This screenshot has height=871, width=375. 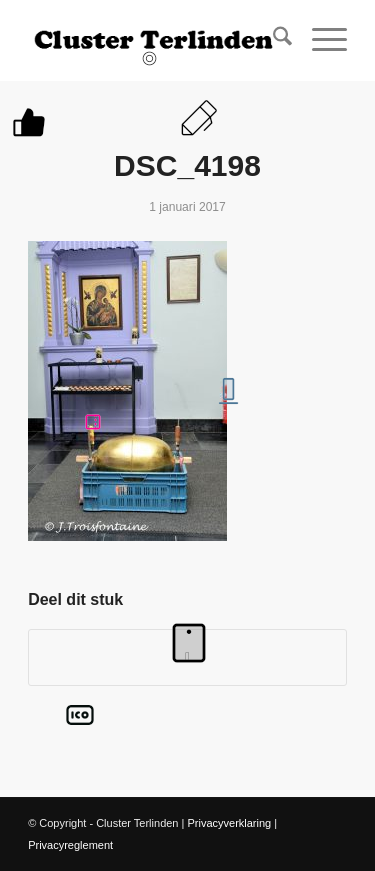 What do you see at coordinates (29, 124) in the screenshot?
I see `like or approve content` at bounding box center [29, 124].